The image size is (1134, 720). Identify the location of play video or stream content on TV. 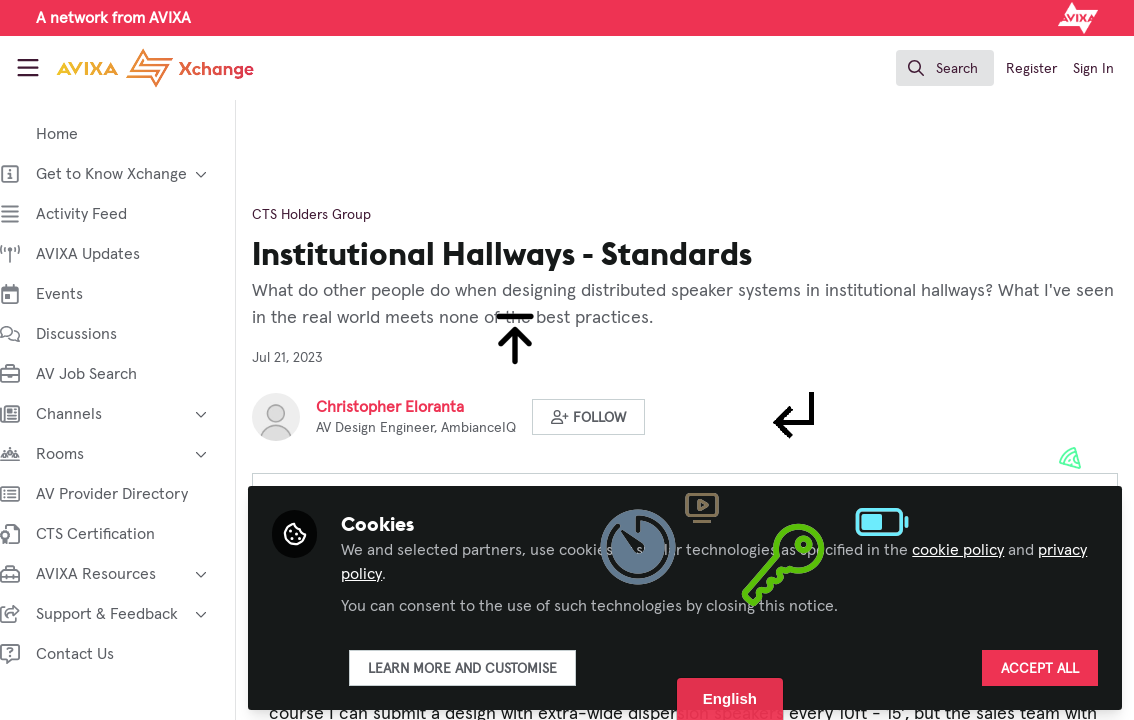
(702, 508).